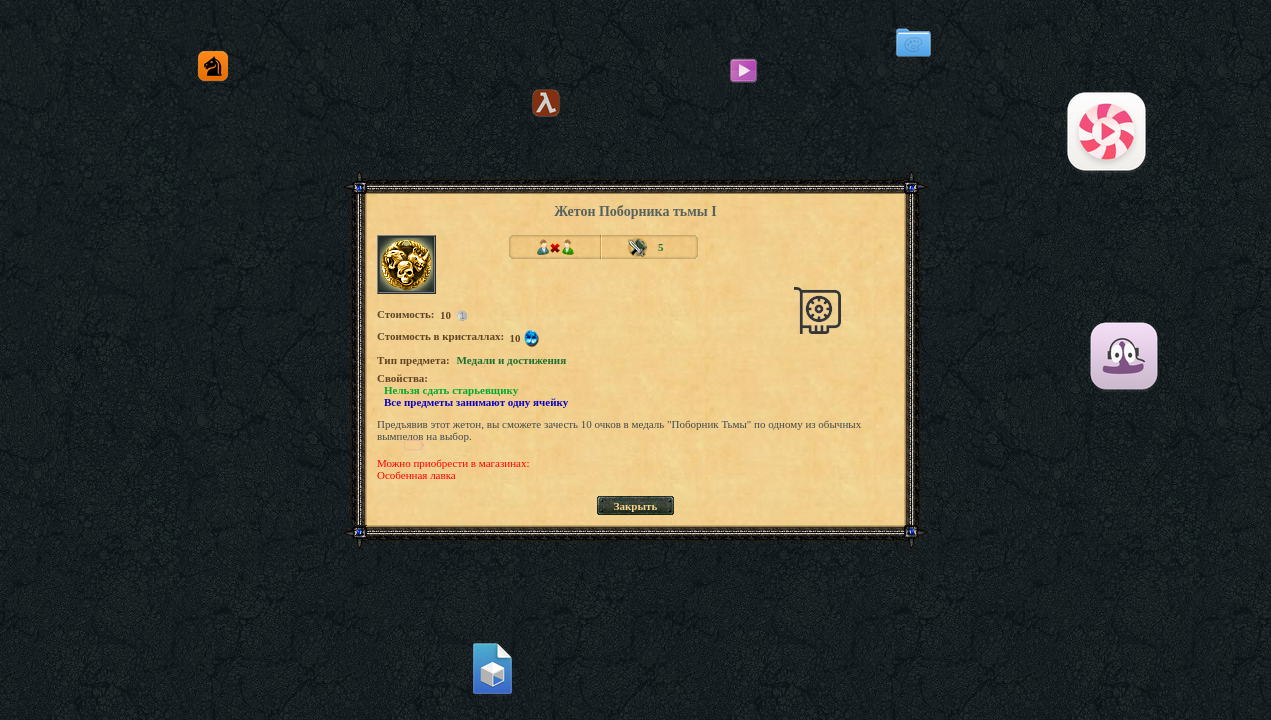  What do you see at coordinates (414, 445) in the screenshot?
I see `indicates battery is completely empty` at bounding box center [414, 445].